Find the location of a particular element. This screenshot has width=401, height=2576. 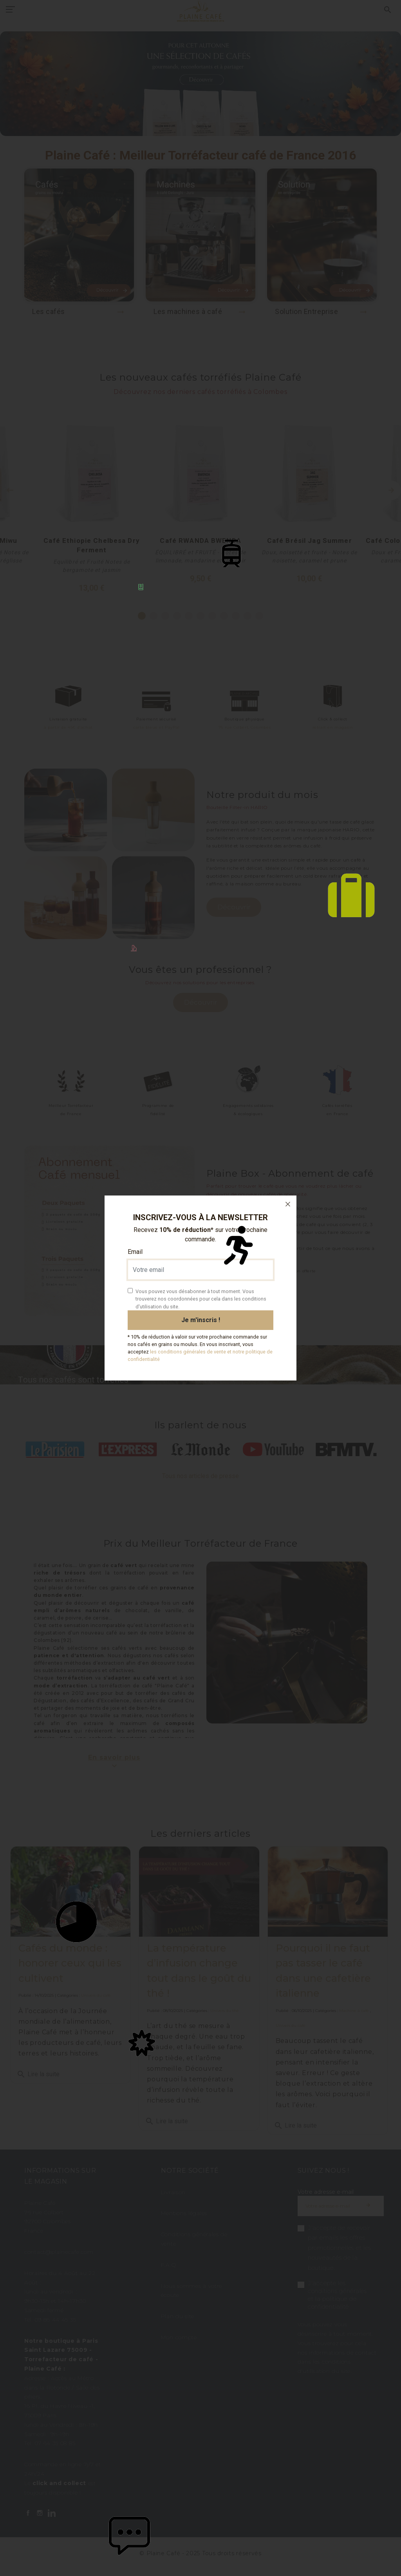

view tram or light rail transit options is located at coordinates (231, 553).